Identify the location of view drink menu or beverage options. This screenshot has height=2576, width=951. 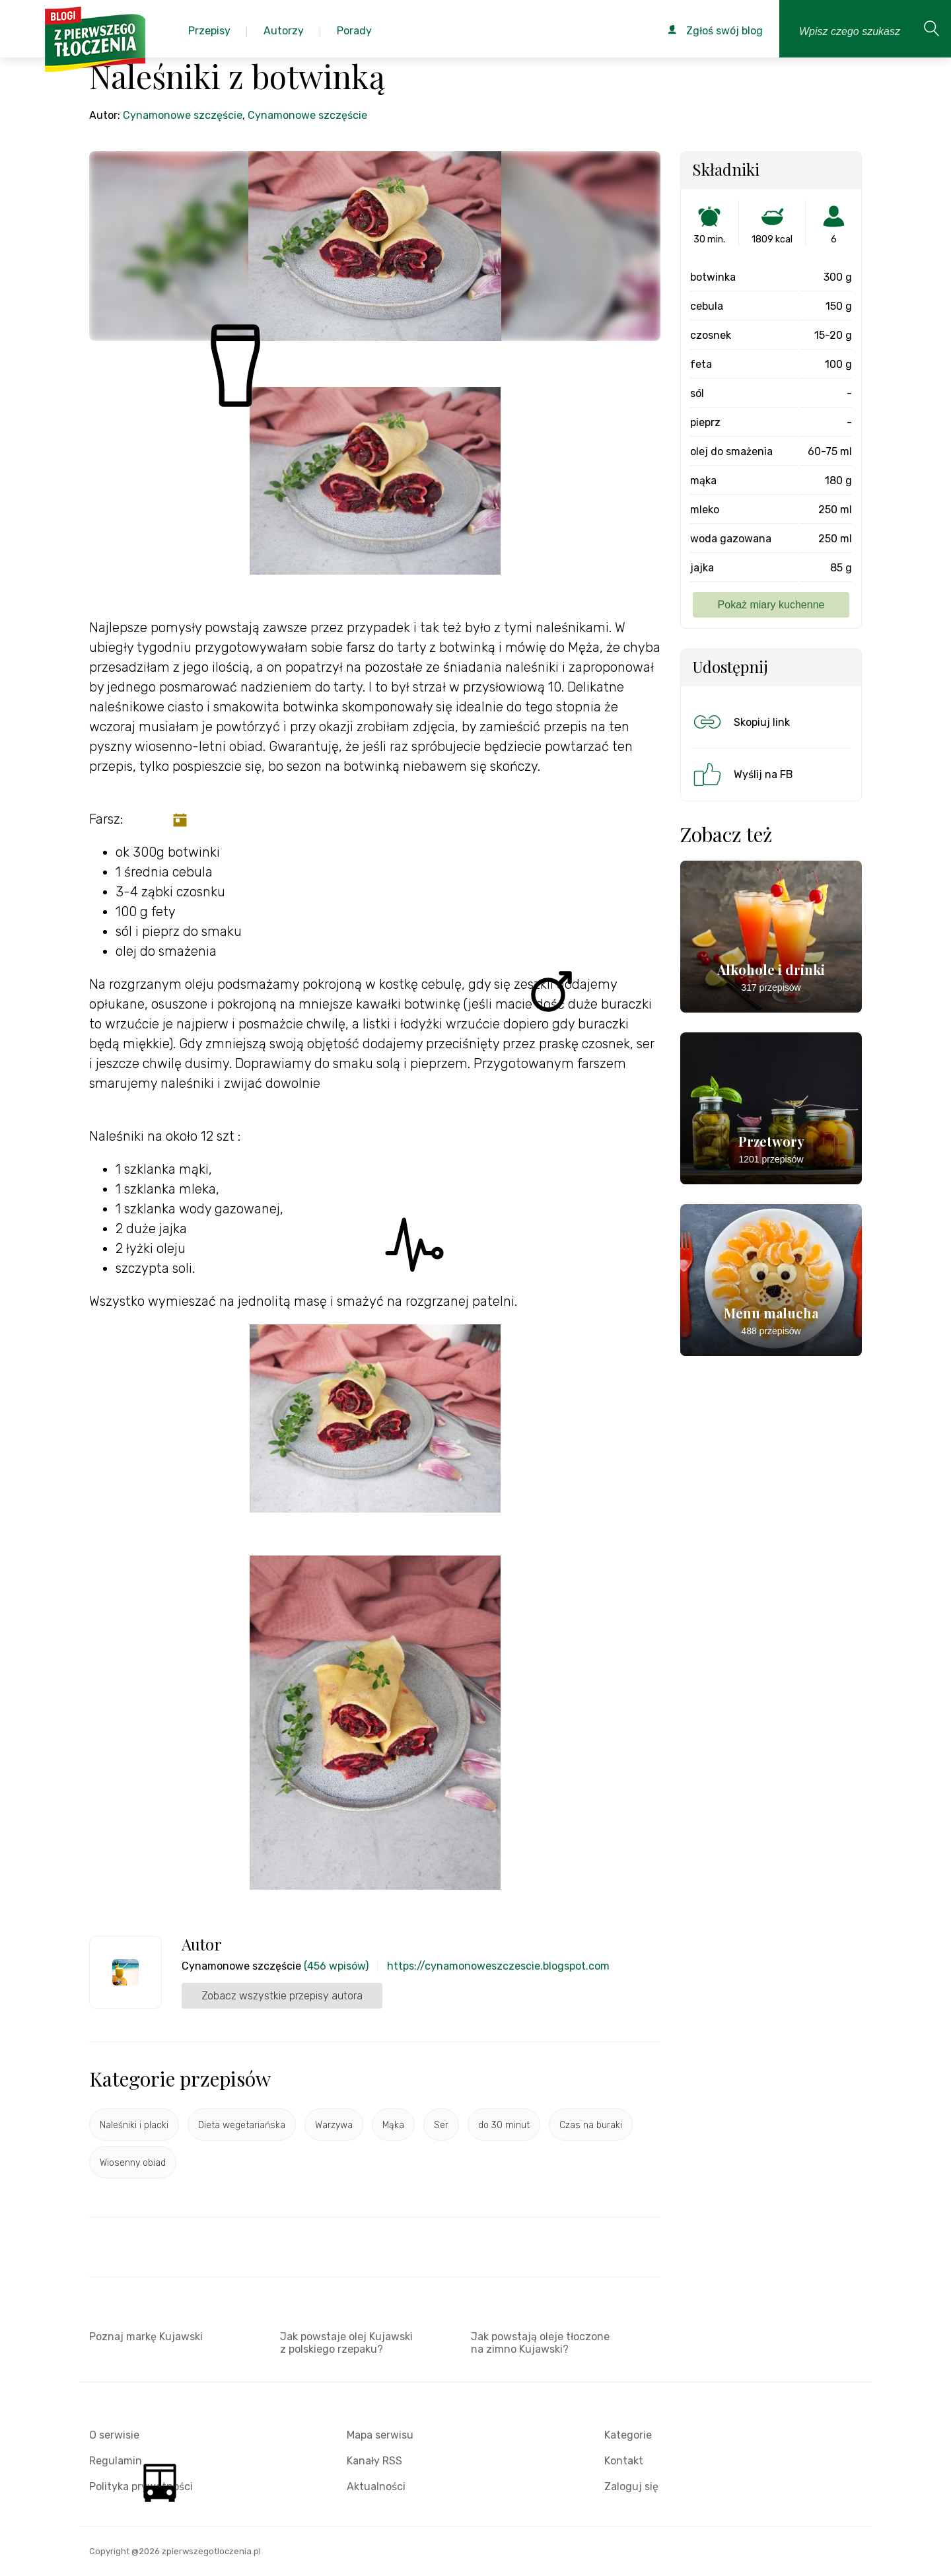
(235, 365).